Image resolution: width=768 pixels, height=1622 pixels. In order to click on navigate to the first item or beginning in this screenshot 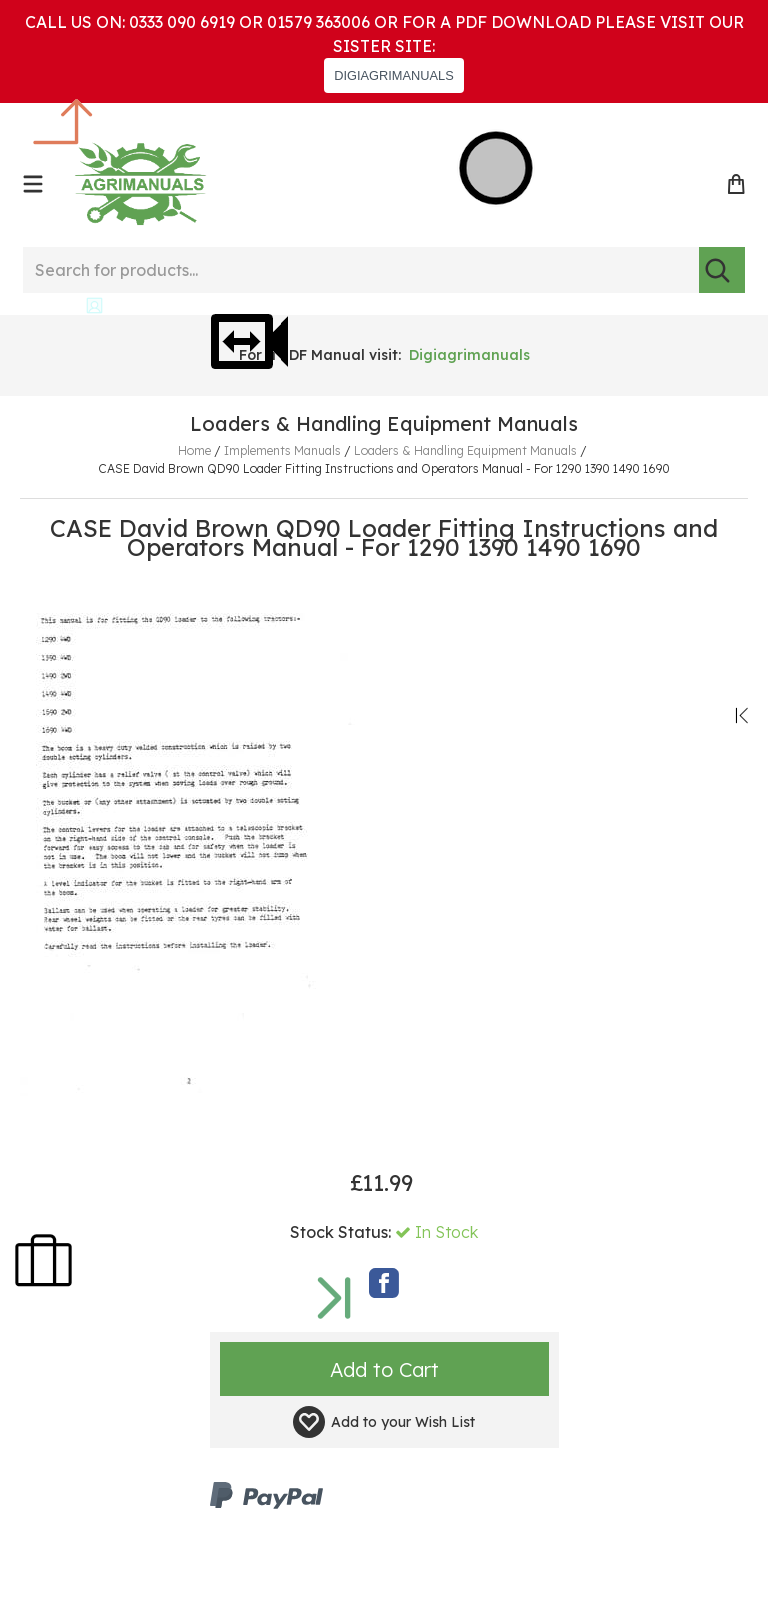, I will do `click(741, 715)`.